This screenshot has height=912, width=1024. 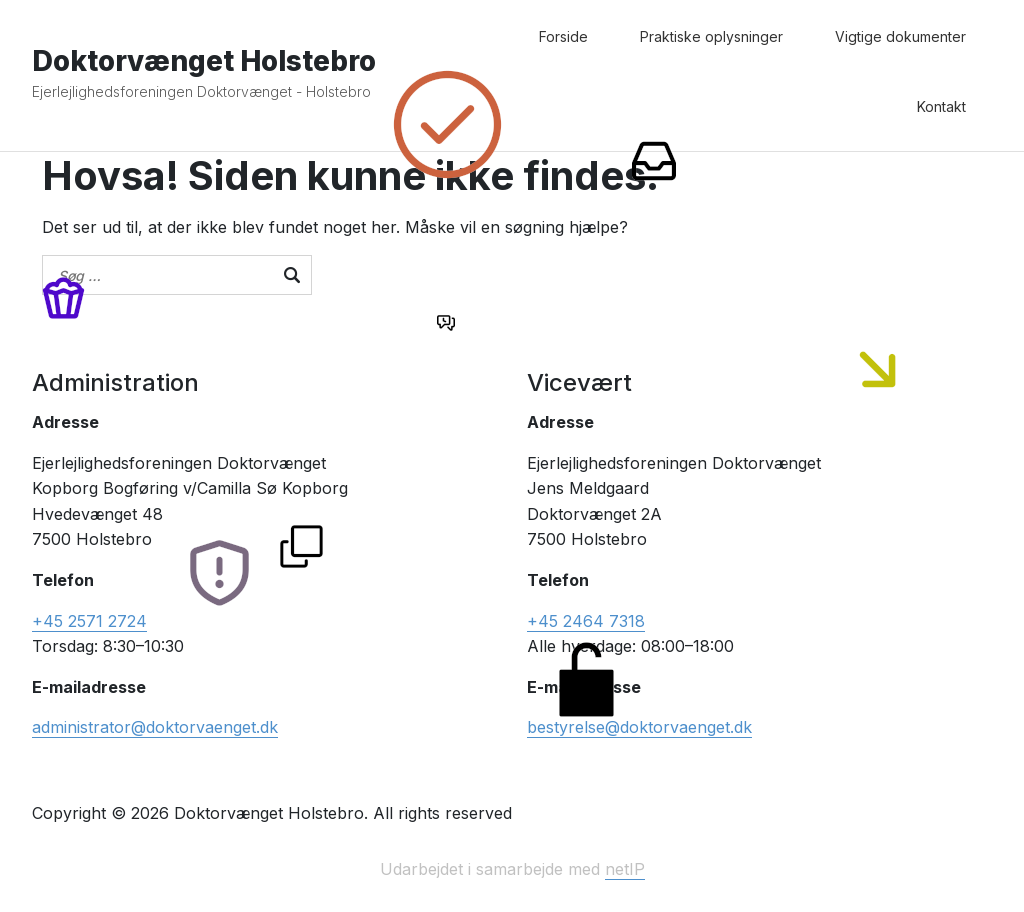 I want to click on view security or privacy settings, so click(x=219, y=573).